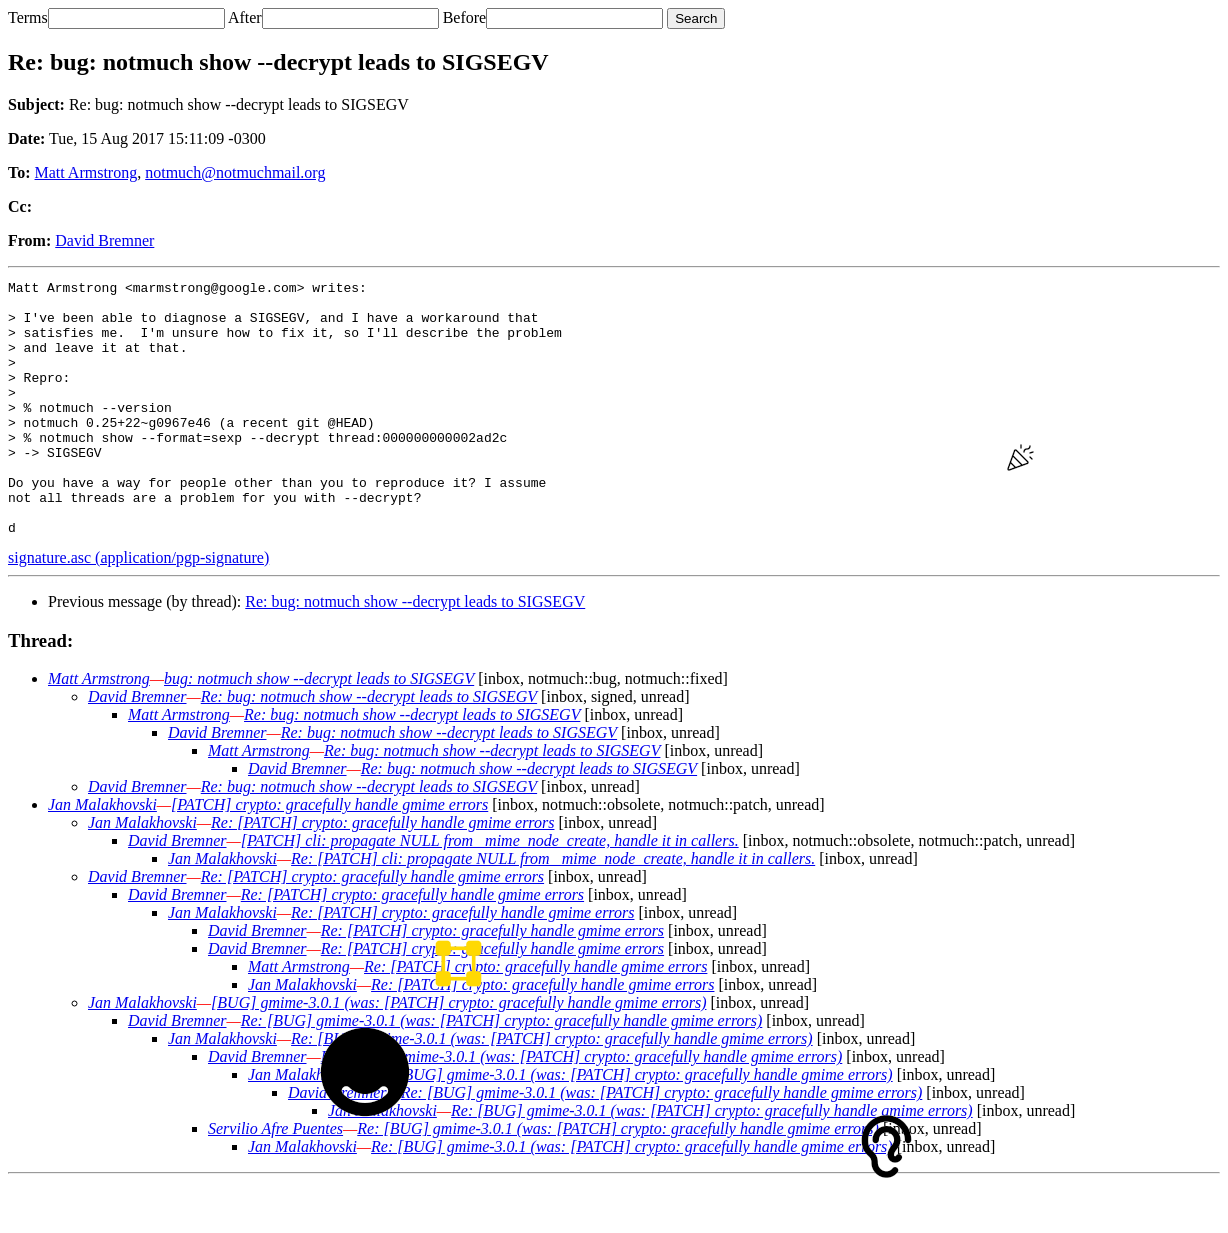 Image resolution: width=1228 pixels, height=1233 pixels. I want to click on access audio or hearing settings, so click(886, 1146).